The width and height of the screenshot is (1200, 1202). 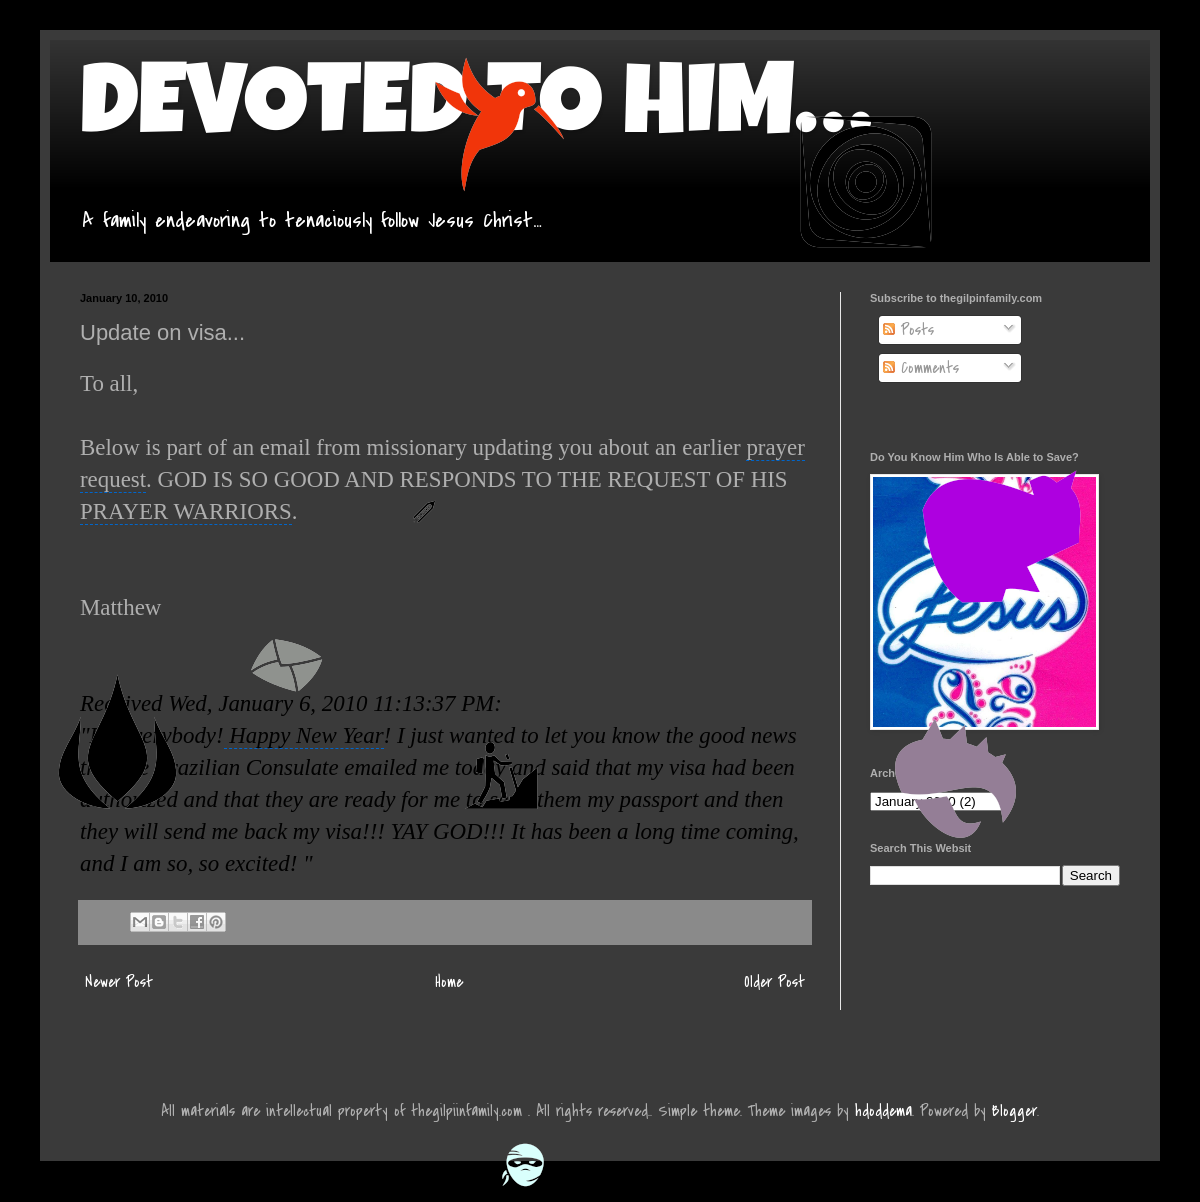 What do you see at coordinates (866, 182) in the screenshot?
I see `abstract decorative element or game asset` at bounding box center [866, 182].